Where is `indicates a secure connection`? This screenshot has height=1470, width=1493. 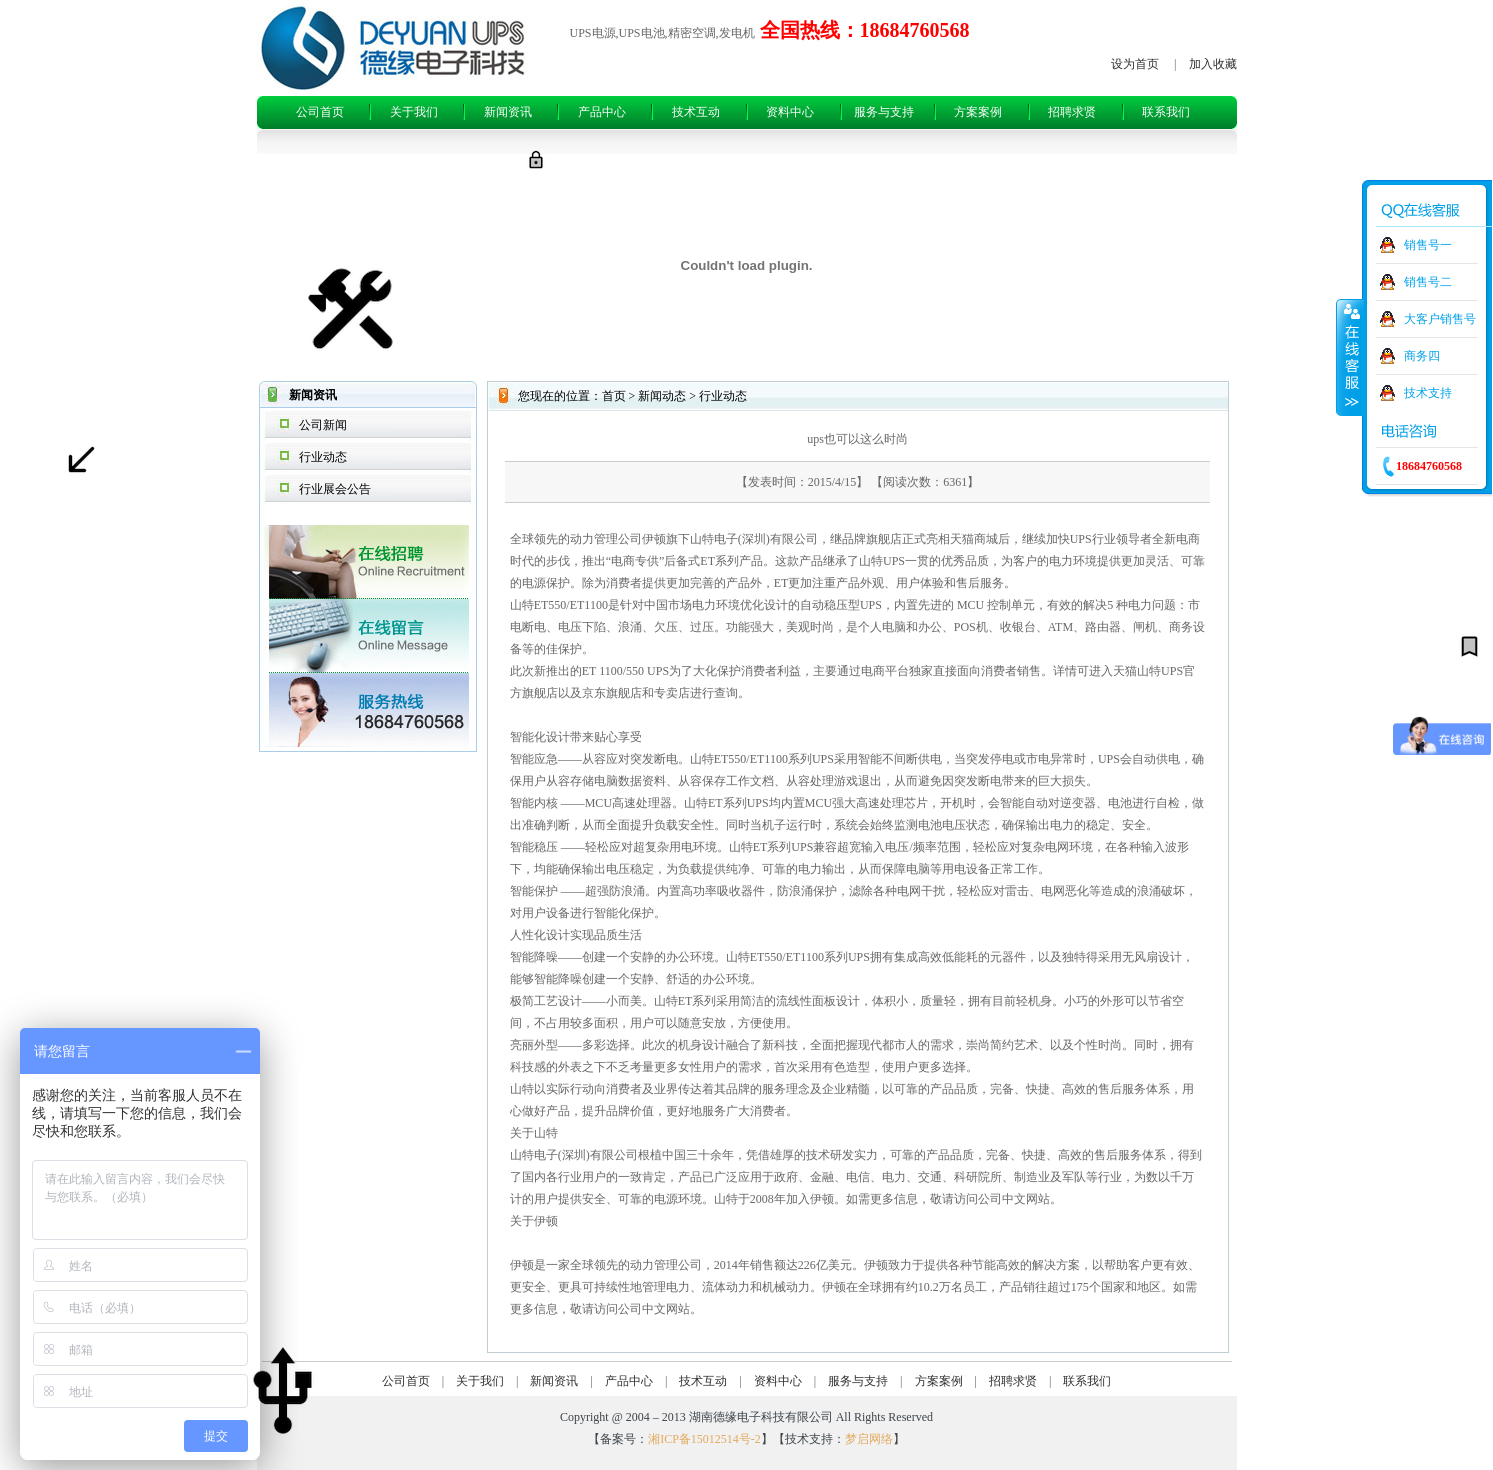
indicates a secure connection is located at coordinates (536, 160).